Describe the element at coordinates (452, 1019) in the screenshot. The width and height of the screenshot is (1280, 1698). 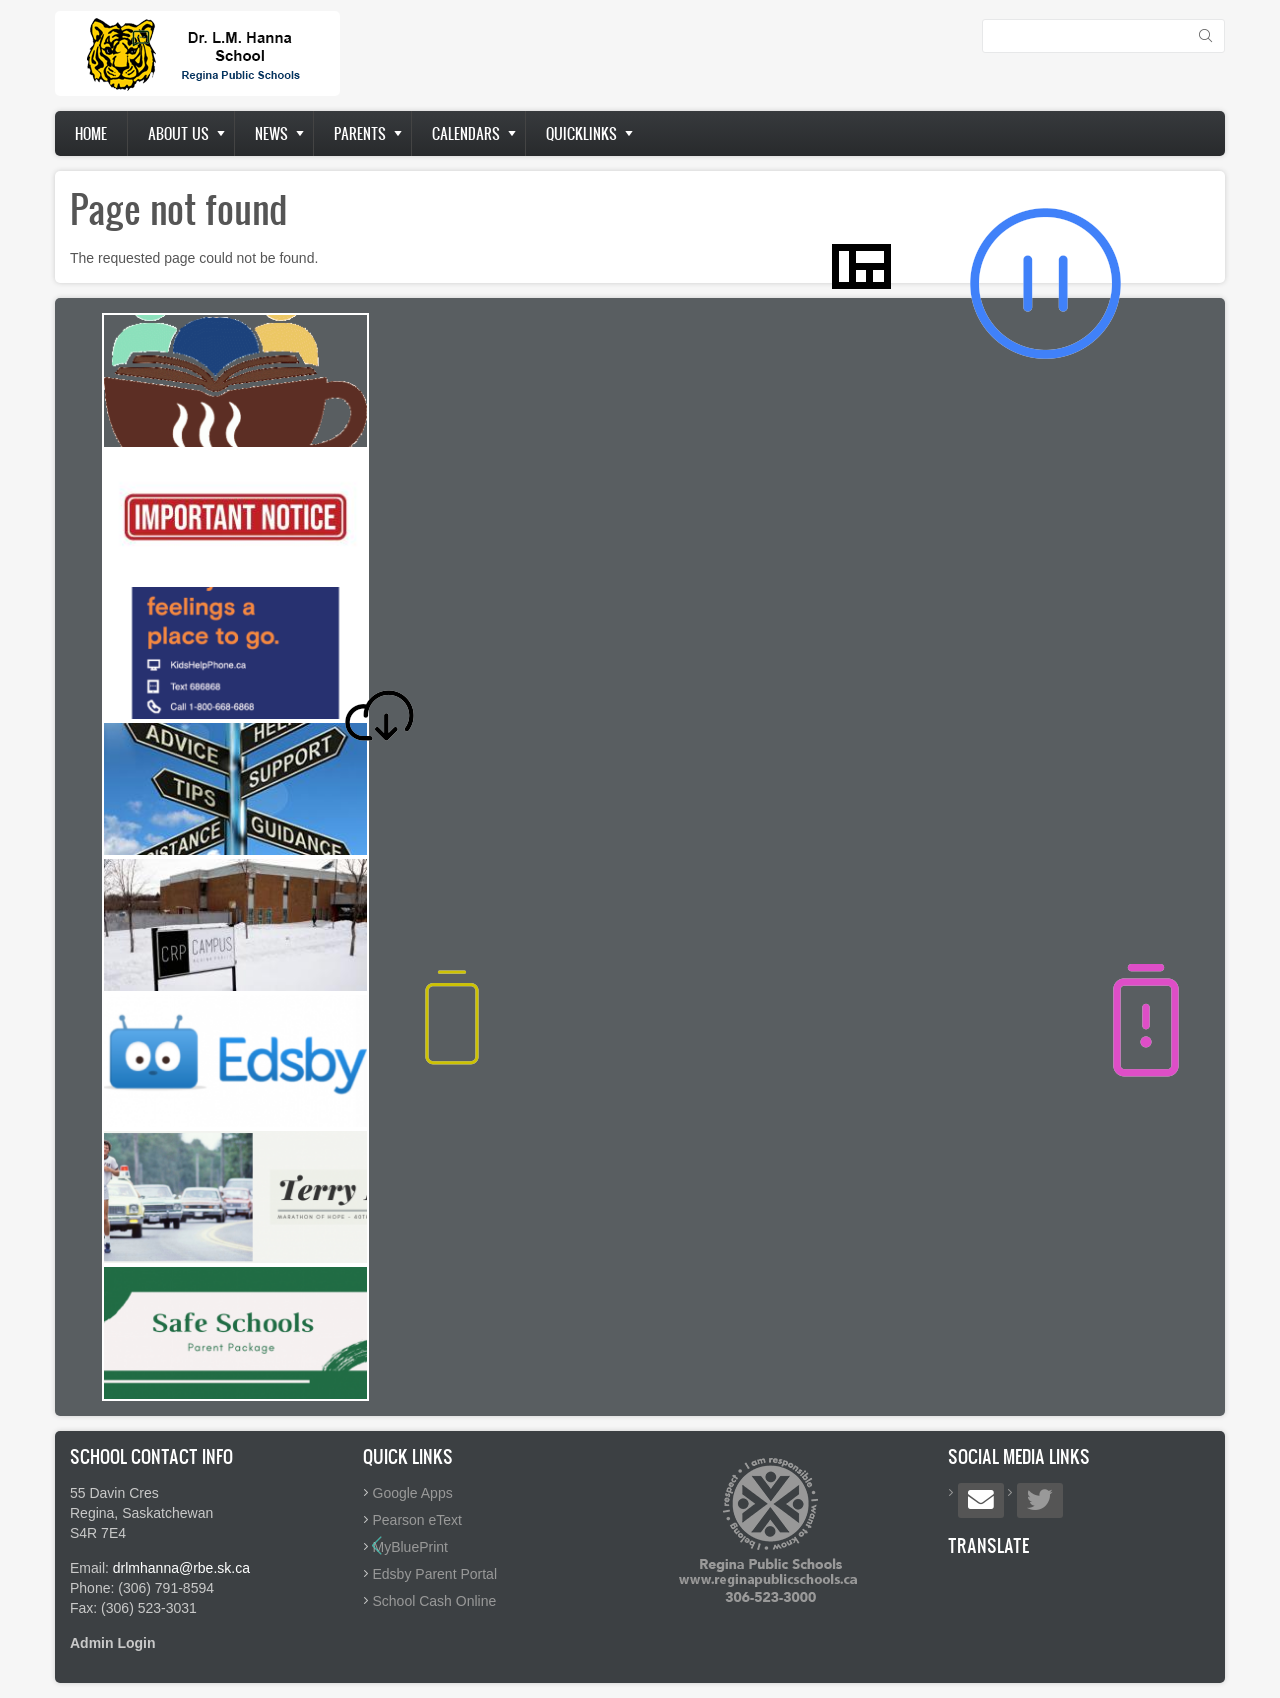
I see `indicates battery is completely drained` at that location.